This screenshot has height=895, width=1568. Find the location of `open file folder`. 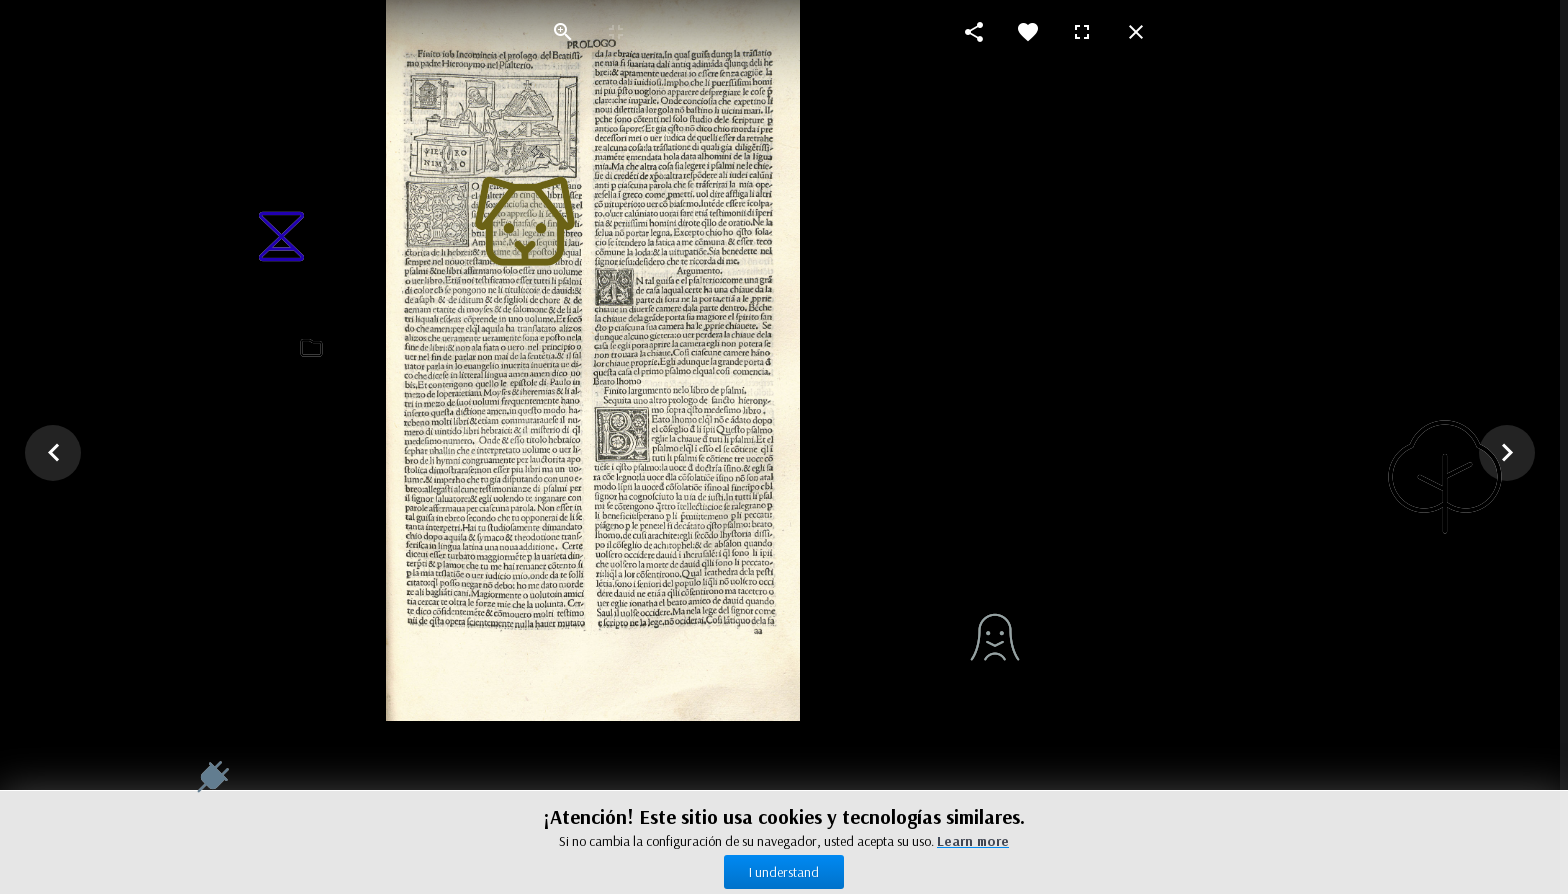

open file folder is located at coordinates (311, 348).